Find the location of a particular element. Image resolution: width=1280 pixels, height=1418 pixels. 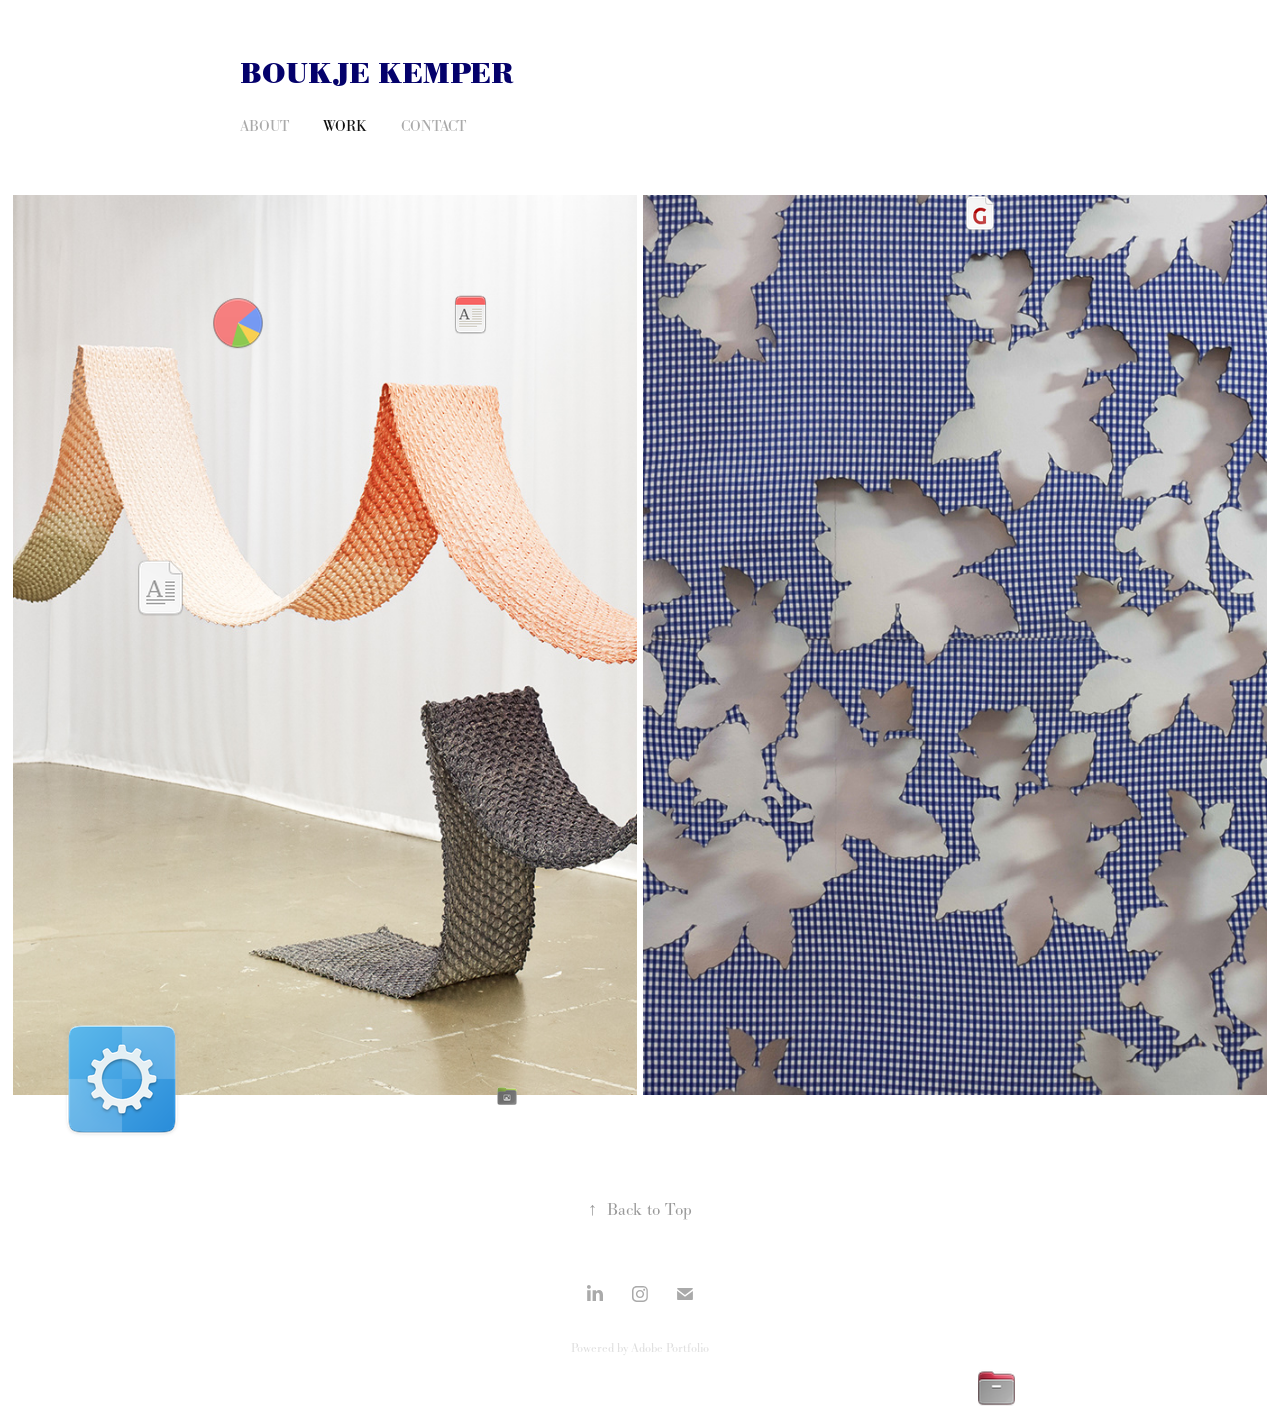

a g-code file for 3D printing or CNC machining is located at coordinates (980, 213).